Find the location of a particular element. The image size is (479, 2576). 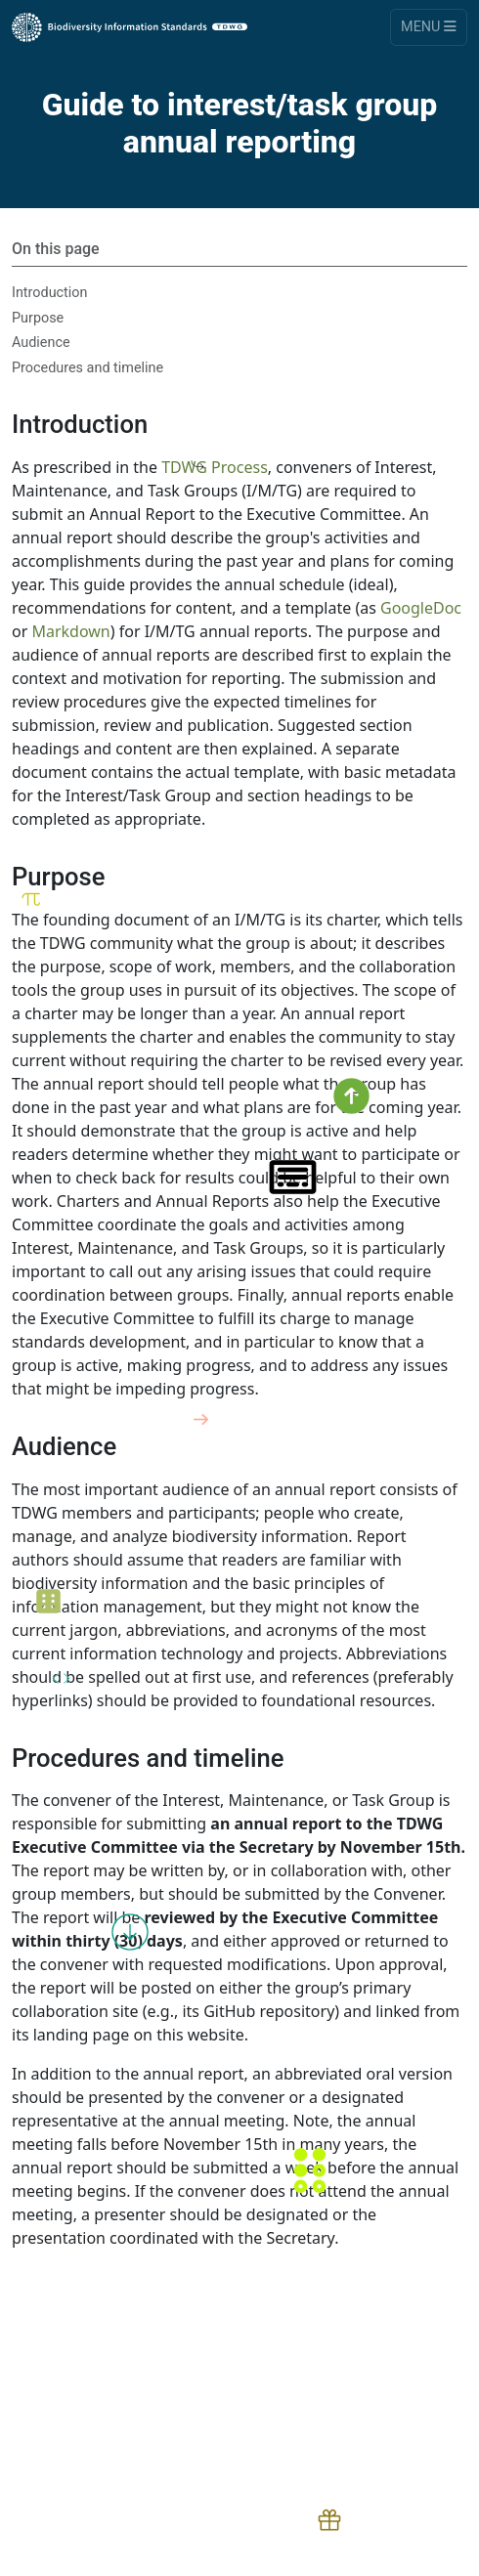

reply to a message or comment is located at coordinates (197, 465).